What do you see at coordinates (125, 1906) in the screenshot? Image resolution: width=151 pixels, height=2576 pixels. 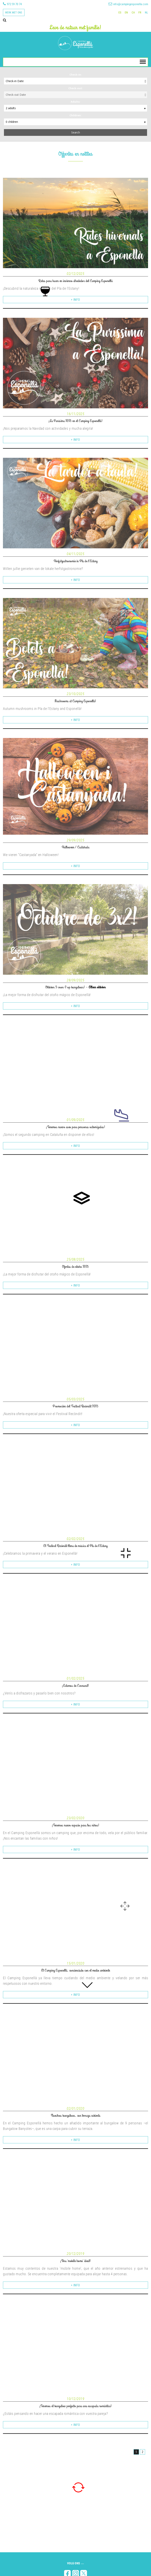 I see `expand content to full screen` at bounding box center [125, 1906].